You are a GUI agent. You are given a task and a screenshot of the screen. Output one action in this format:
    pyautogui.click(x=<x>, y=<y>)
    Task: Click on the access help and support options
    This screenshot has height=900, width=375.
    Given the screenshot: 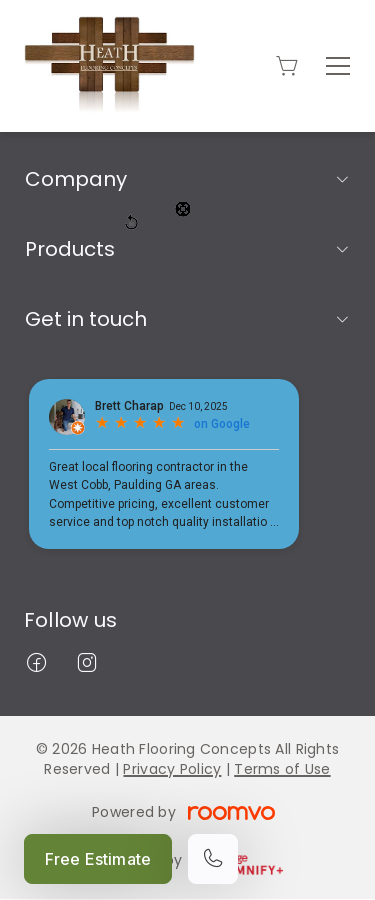 What is the action you would take?
    pyautogui.click(x=183, y=209)
    